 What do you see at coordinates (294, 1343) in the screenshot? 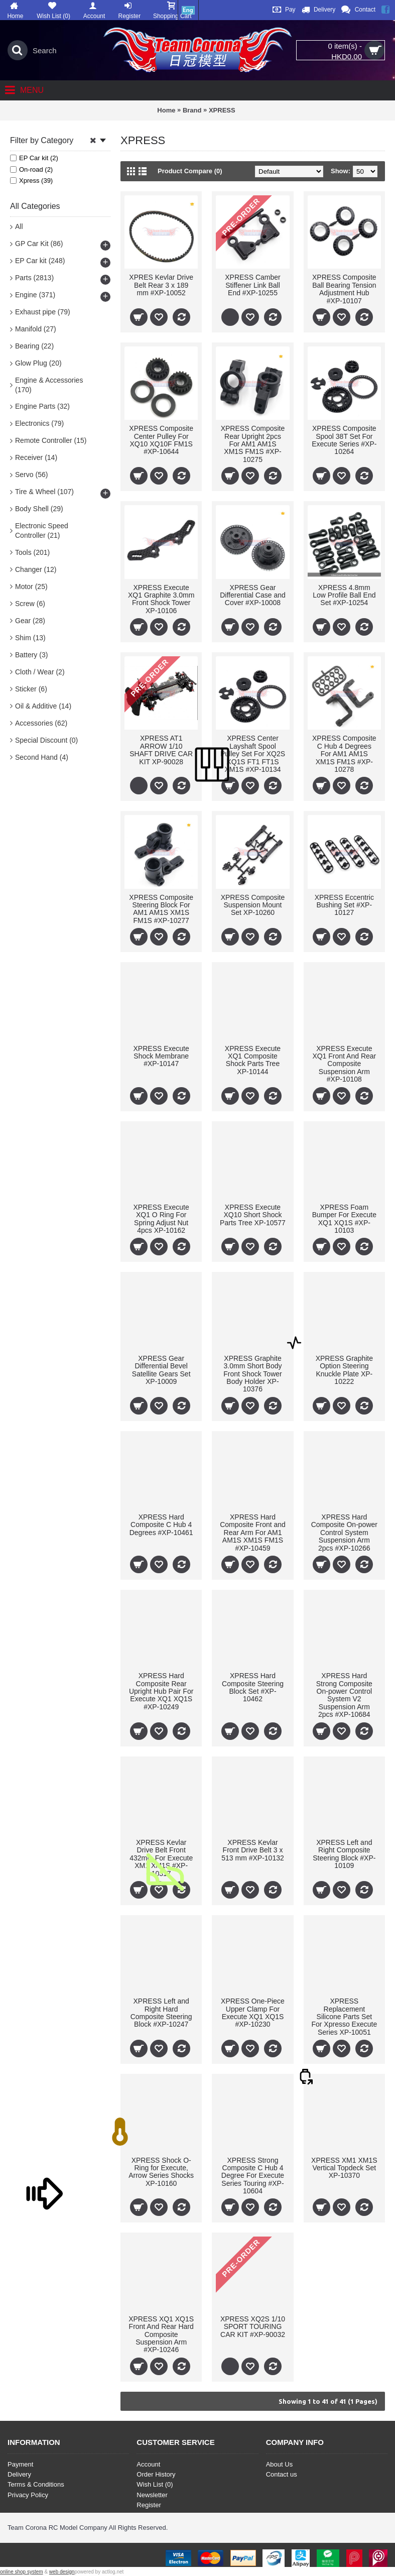
I see `view activity or health metrics` at bounding box center [294, 1343].